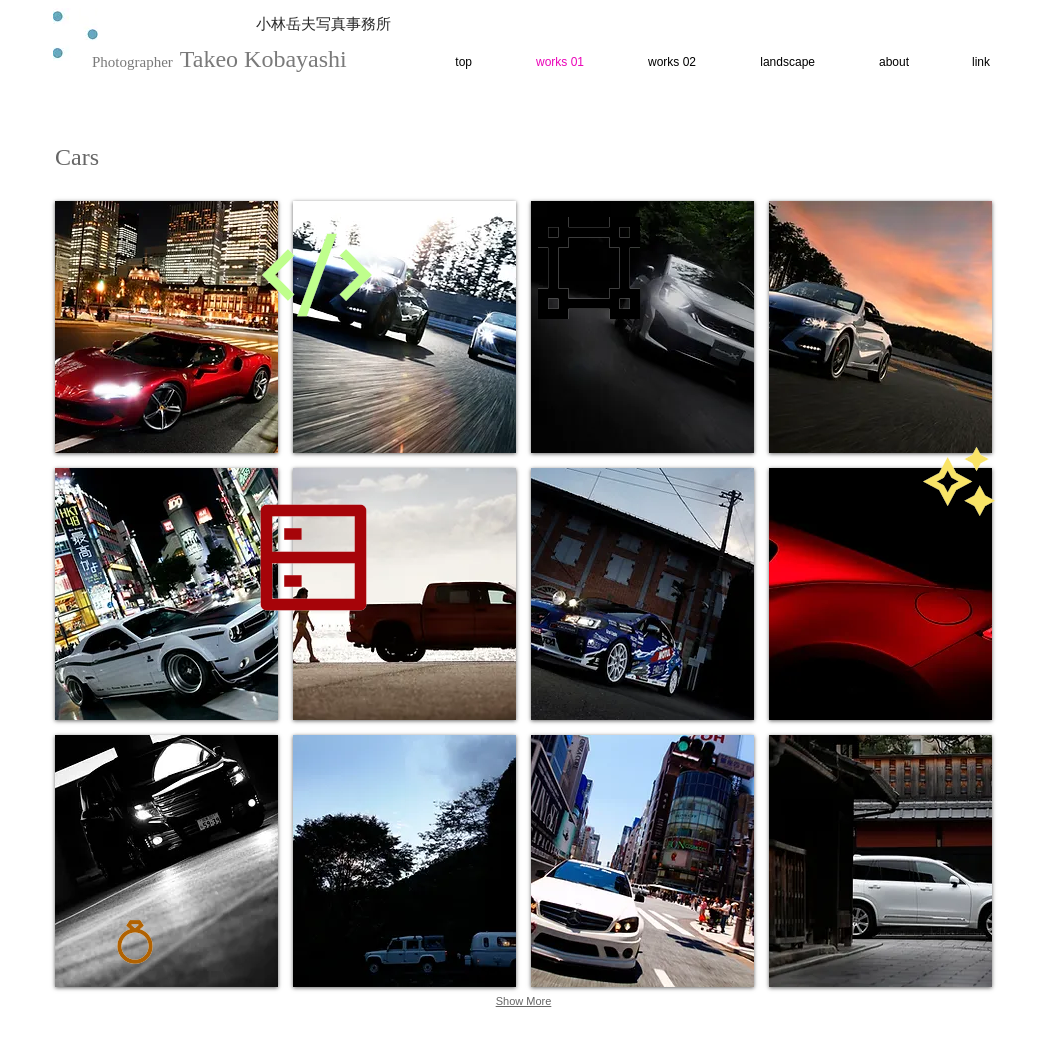 The height and width of the screenshot is (1050, 1044). What do you see at coordinates (317, 275) in the screenshot?
I see `view or edit source code` at bounding box center [317, 275].